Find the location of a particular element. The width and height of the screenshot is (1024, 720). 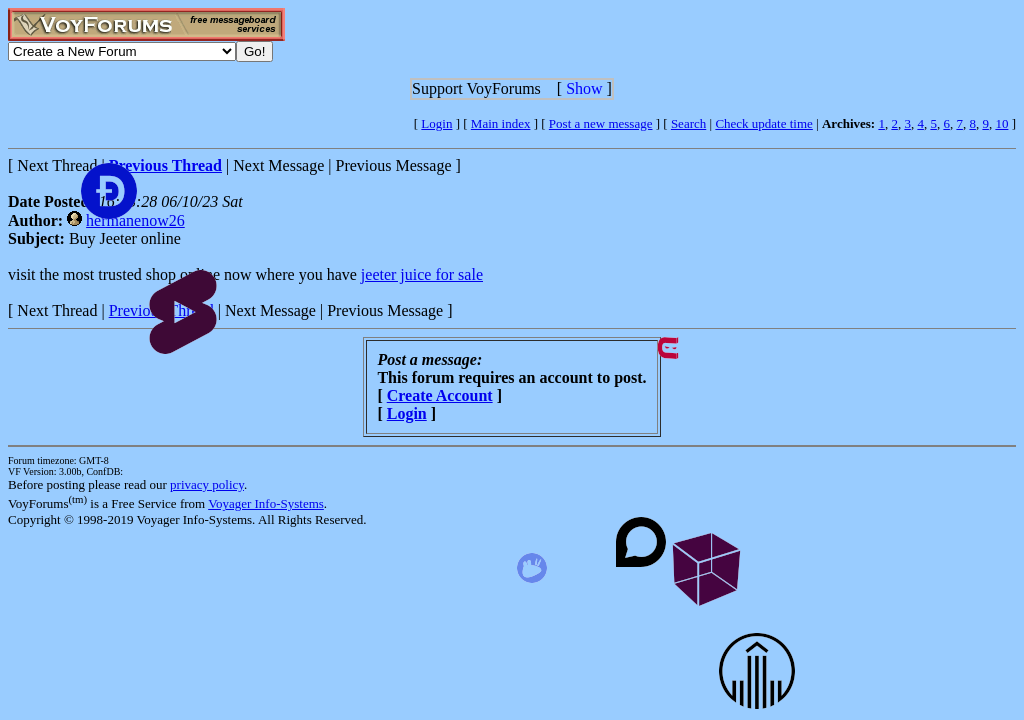

xubuntu linux distribution logo is located at coordinates (532, 568).